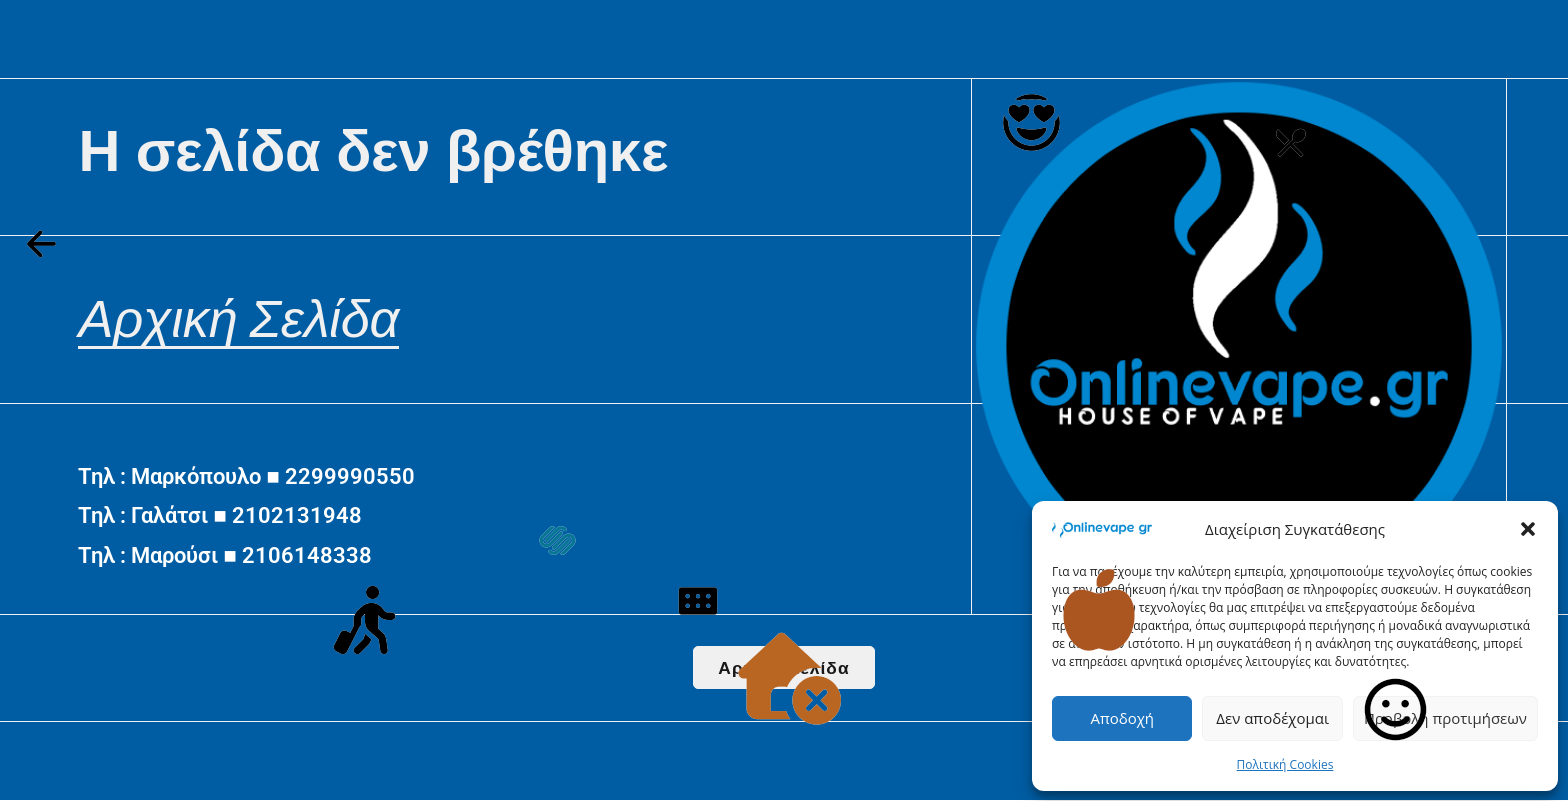 Image resolution: width=1568 pixels, height=801 pixels. What do you see at coordinates (42, 244) in the screenshot?
I see `go back to the previous page` at bounding box center [42, 244].